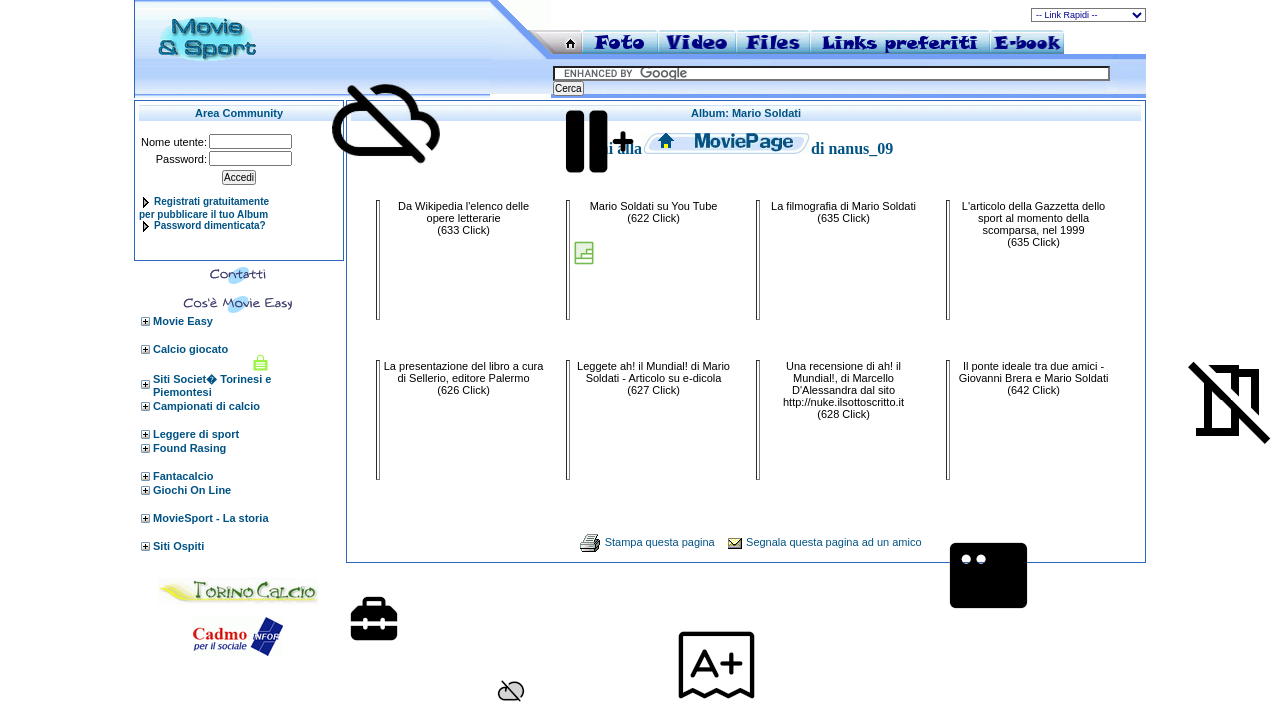 The width and height of the screenshot is (1280, 720). Describe the element at coordinates (594, 141) in the screenshot. I see `add a new column to the right` at that location.